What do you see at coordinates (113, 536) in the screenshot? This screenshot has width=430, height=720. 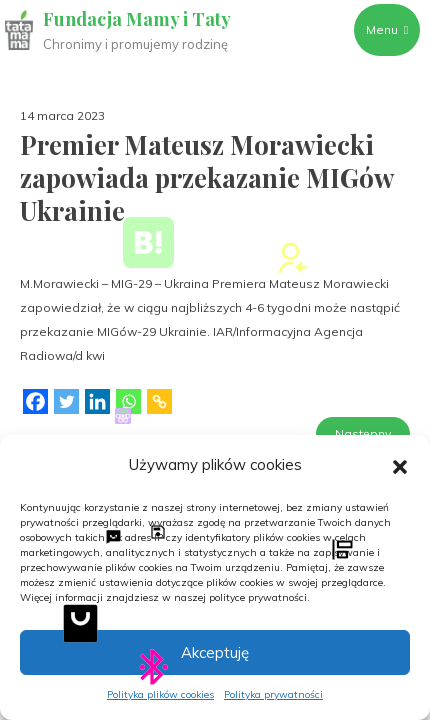 I see `open a friendly chat or messaging app` at bounding box center [113, 536].